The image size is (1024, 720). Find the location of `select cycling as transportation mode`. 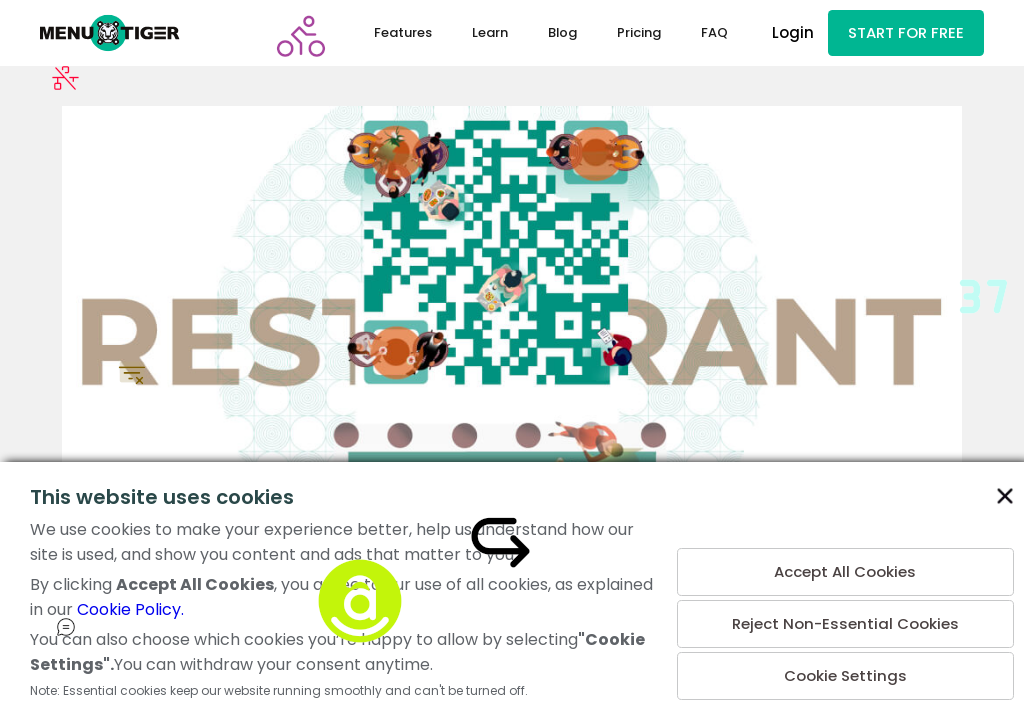

select cycling as transportation mode is located at coordinates (301, 38).